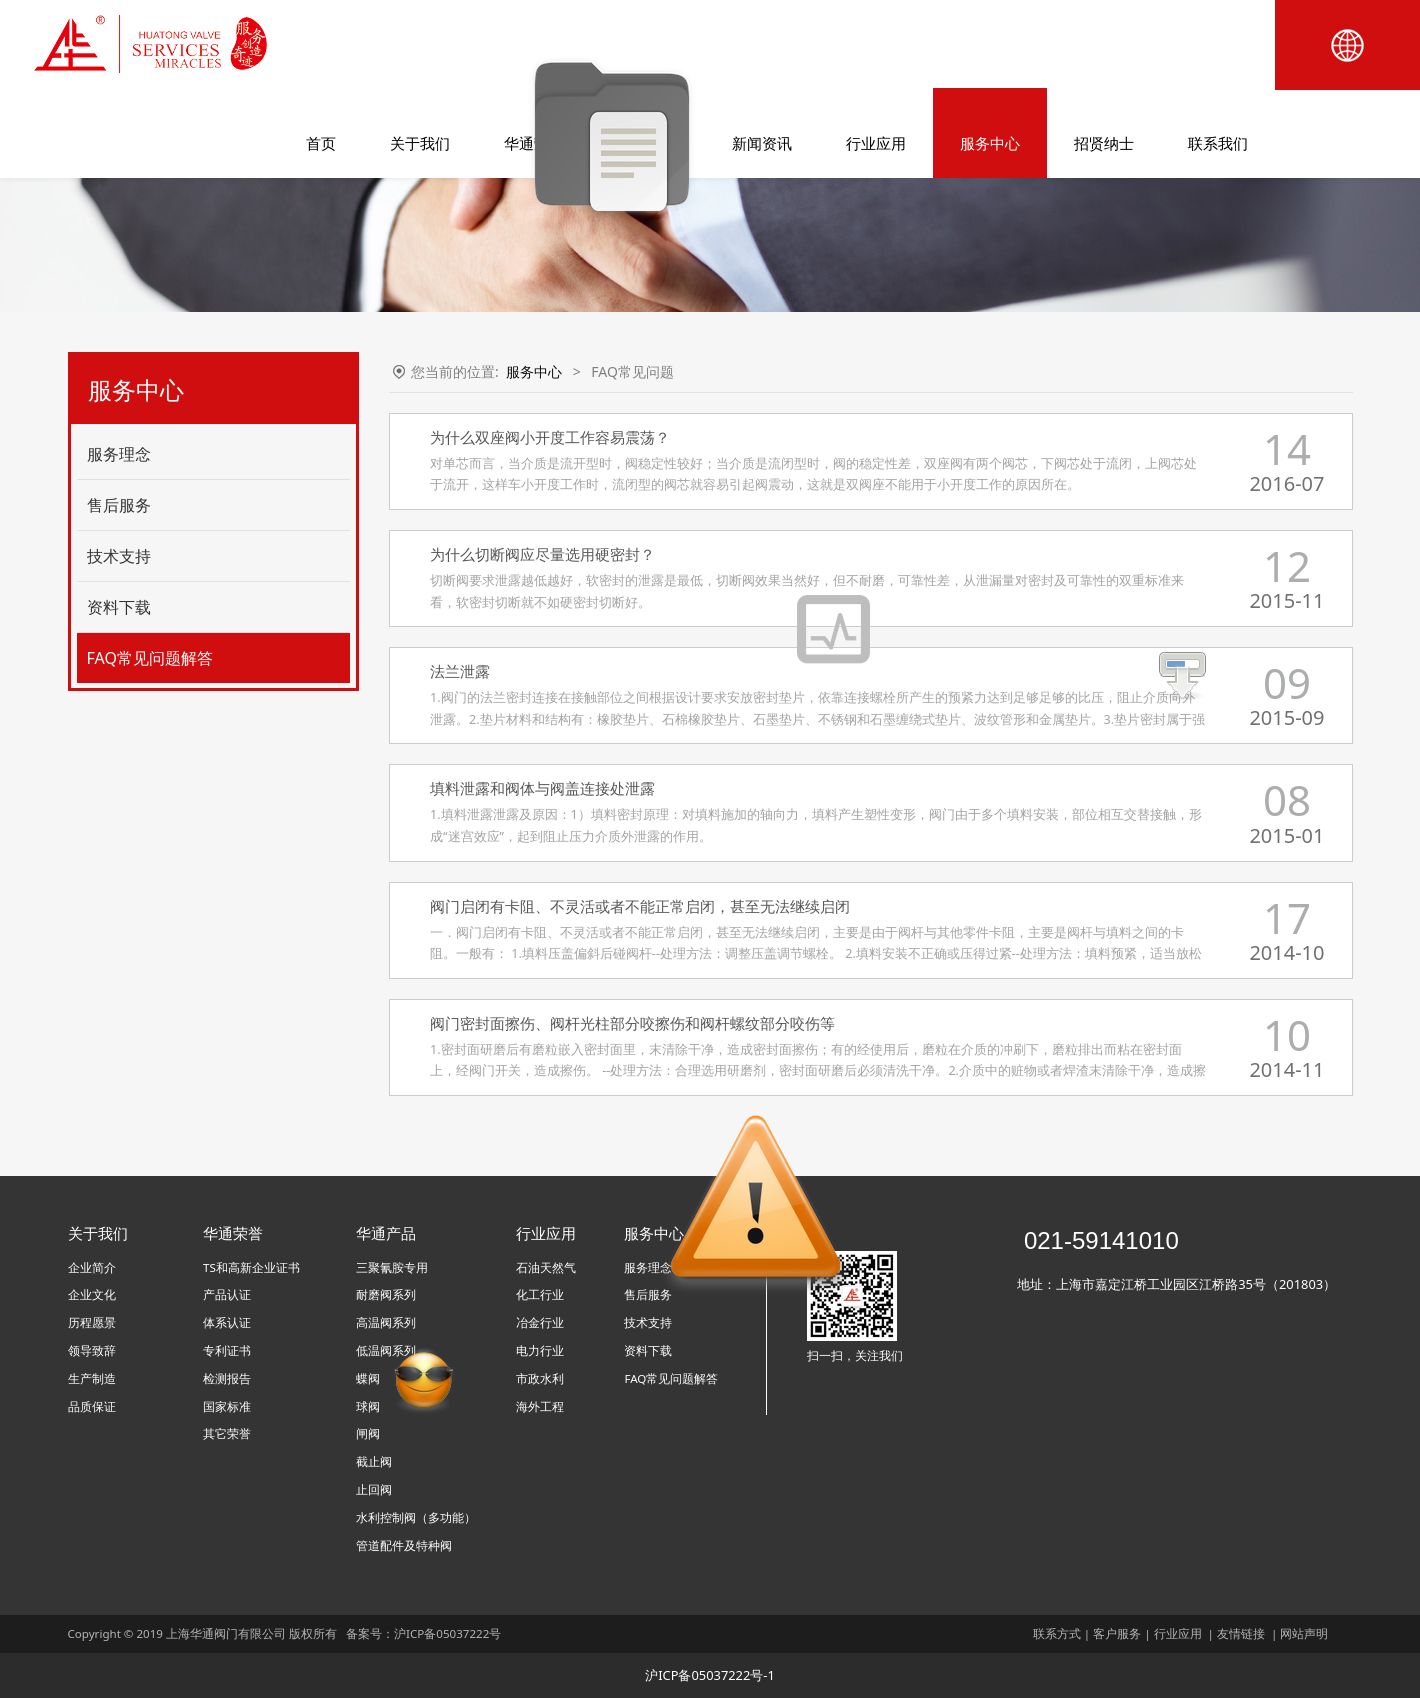  Describe the element at coordinates (1182, 675) in the screenshot. I see `access your downloads folder` at that location.